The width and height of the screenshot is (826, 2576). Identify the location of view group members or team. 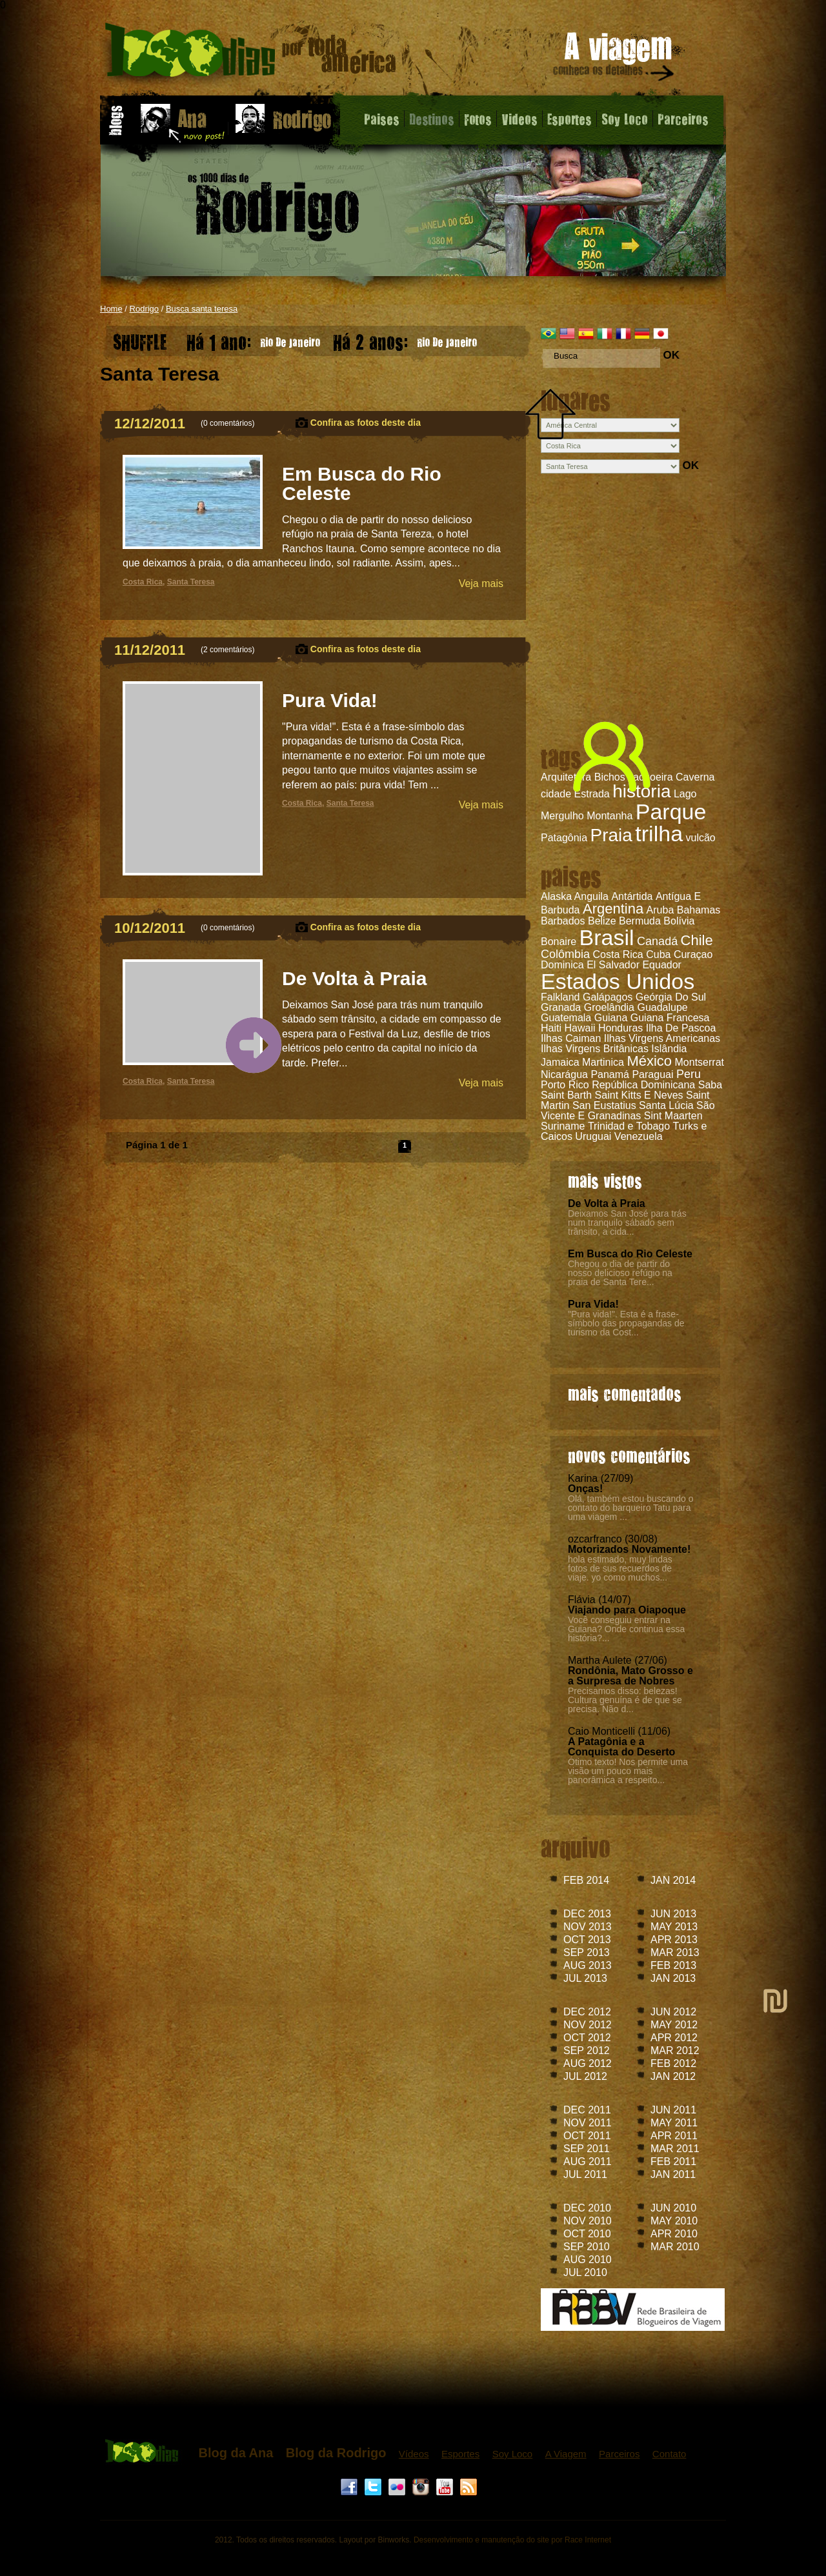
(612, 757).